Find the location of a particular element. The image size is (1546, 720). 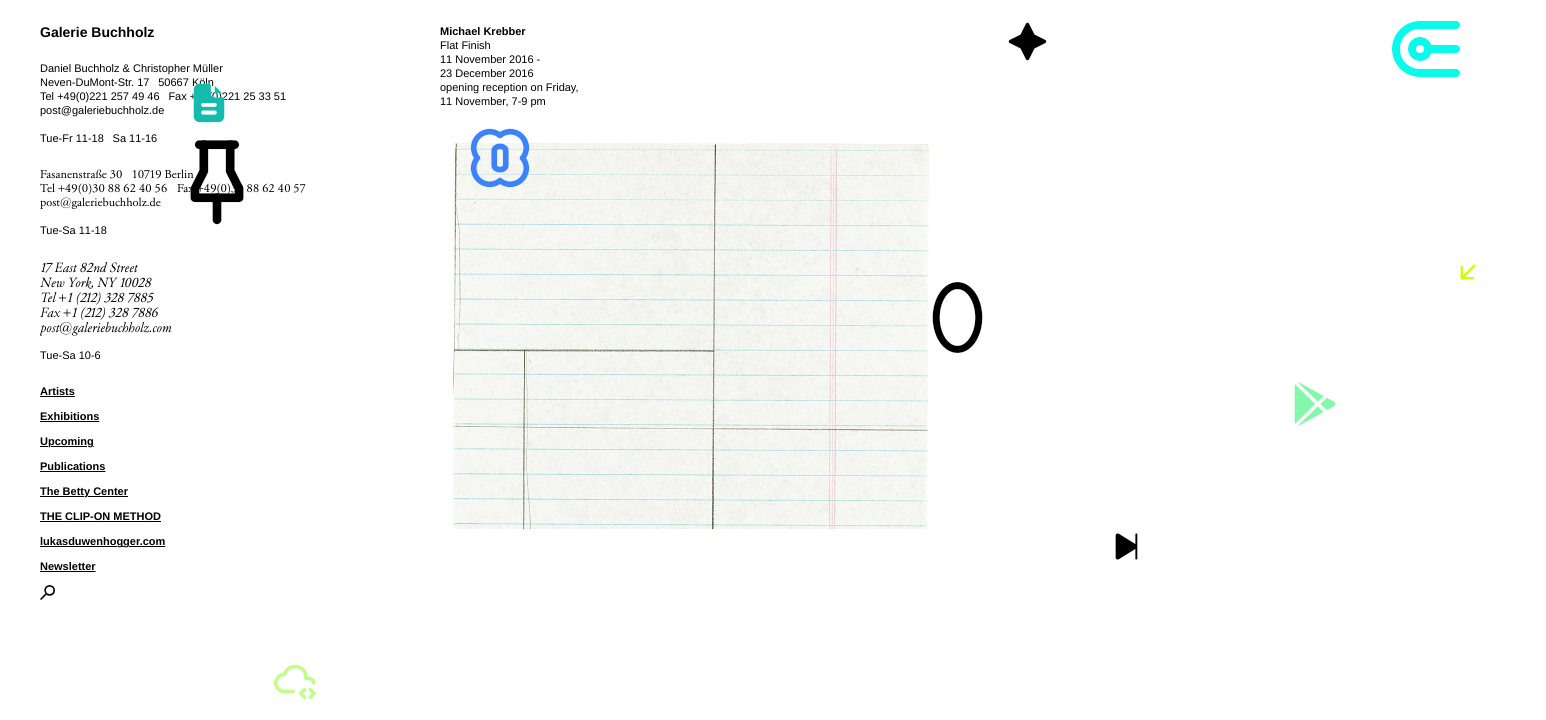

navigate to the bottom-left corner is located at coordinates (1468, 272).